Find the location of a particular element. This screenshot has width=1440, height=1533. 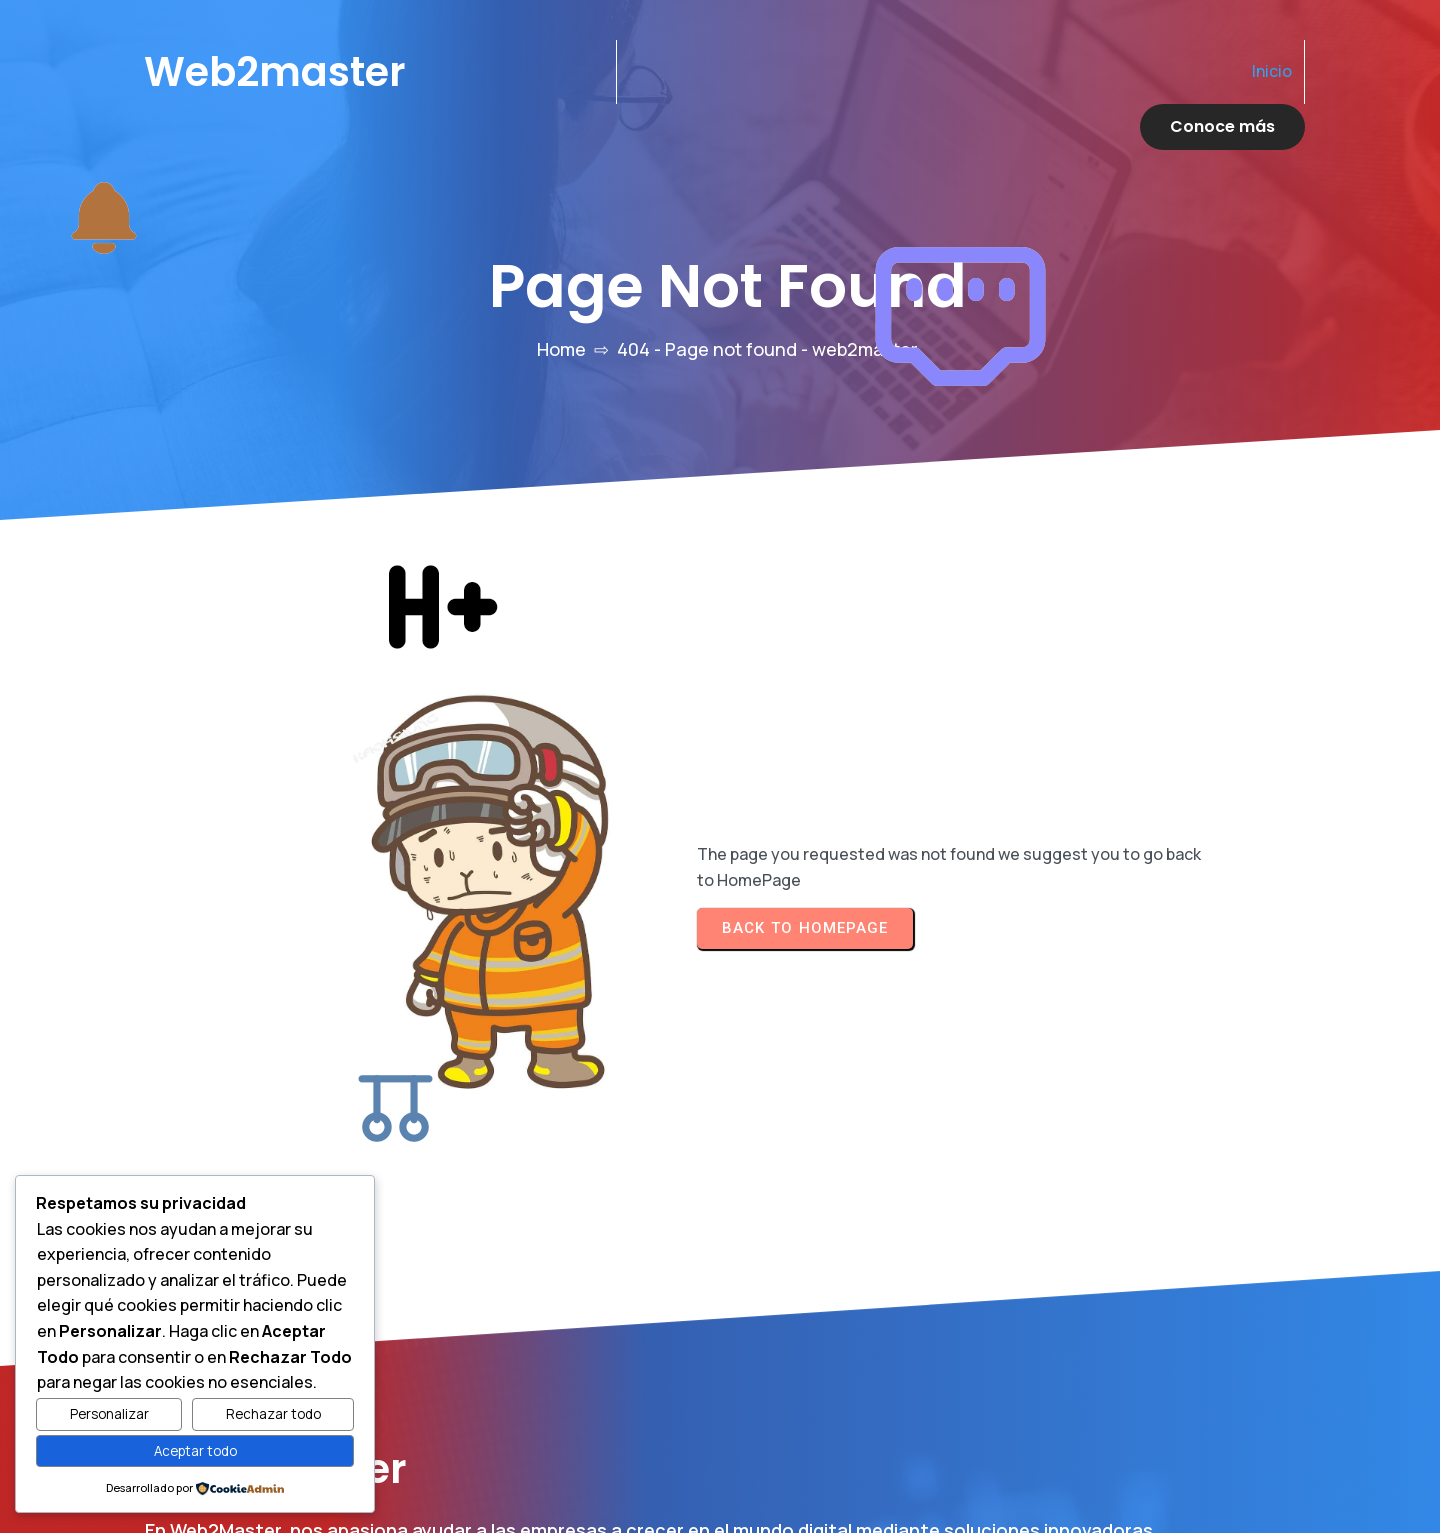

indicates H+ (HSPA+) mobile network connection is located at coordinates (439, 607).